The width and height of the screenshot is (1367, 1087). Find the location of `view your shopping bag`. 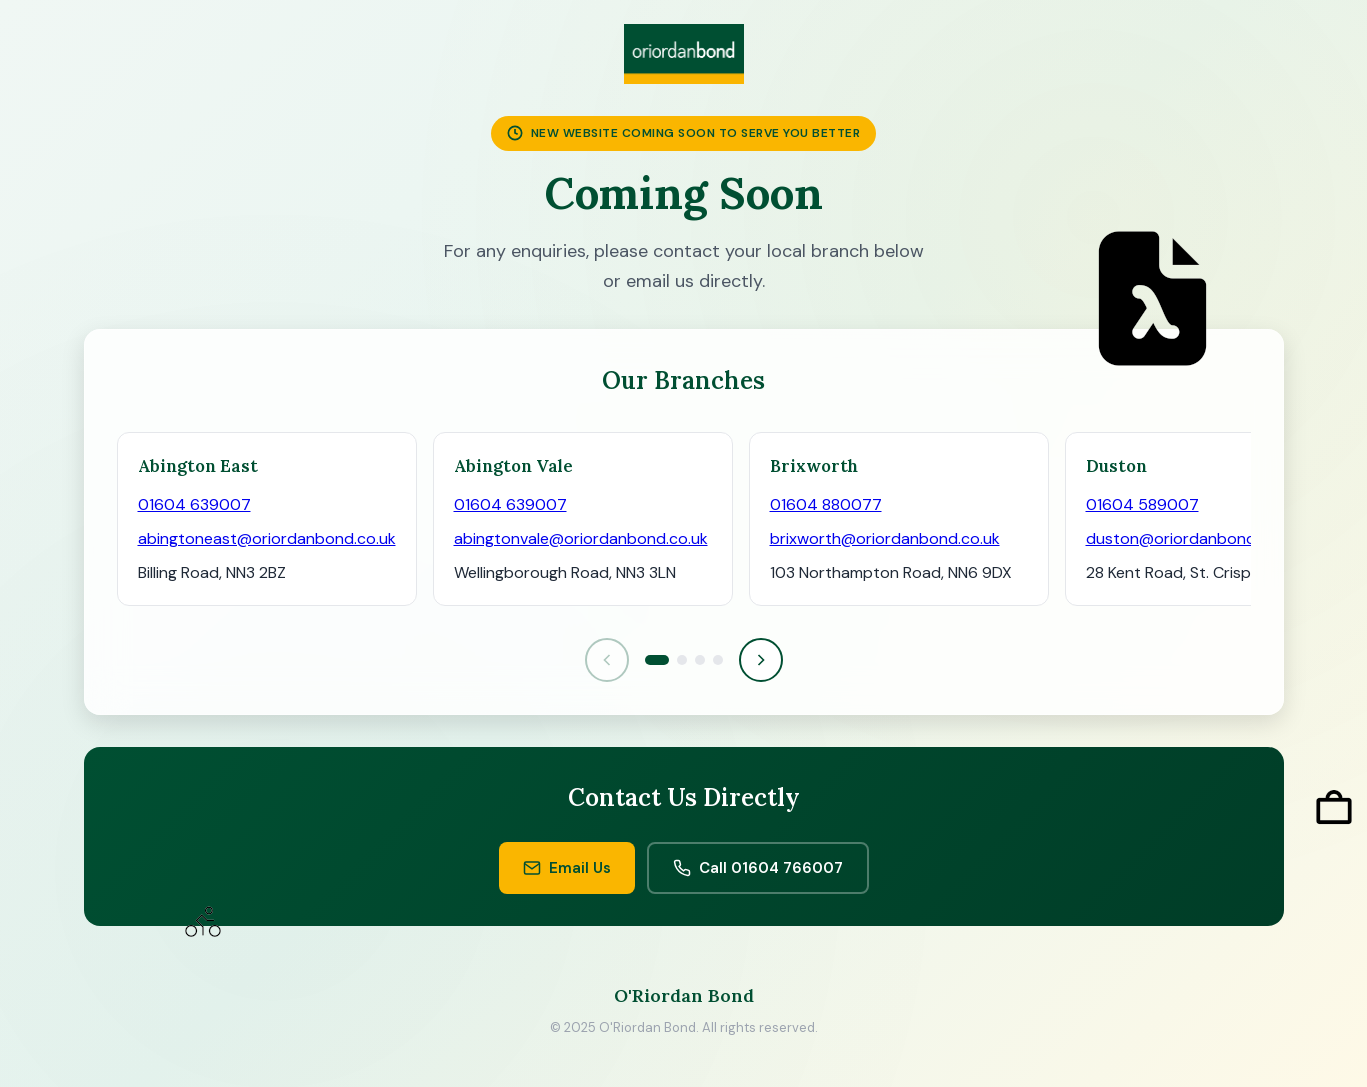

view your shopping bag is located at coordinates (1334, 809).